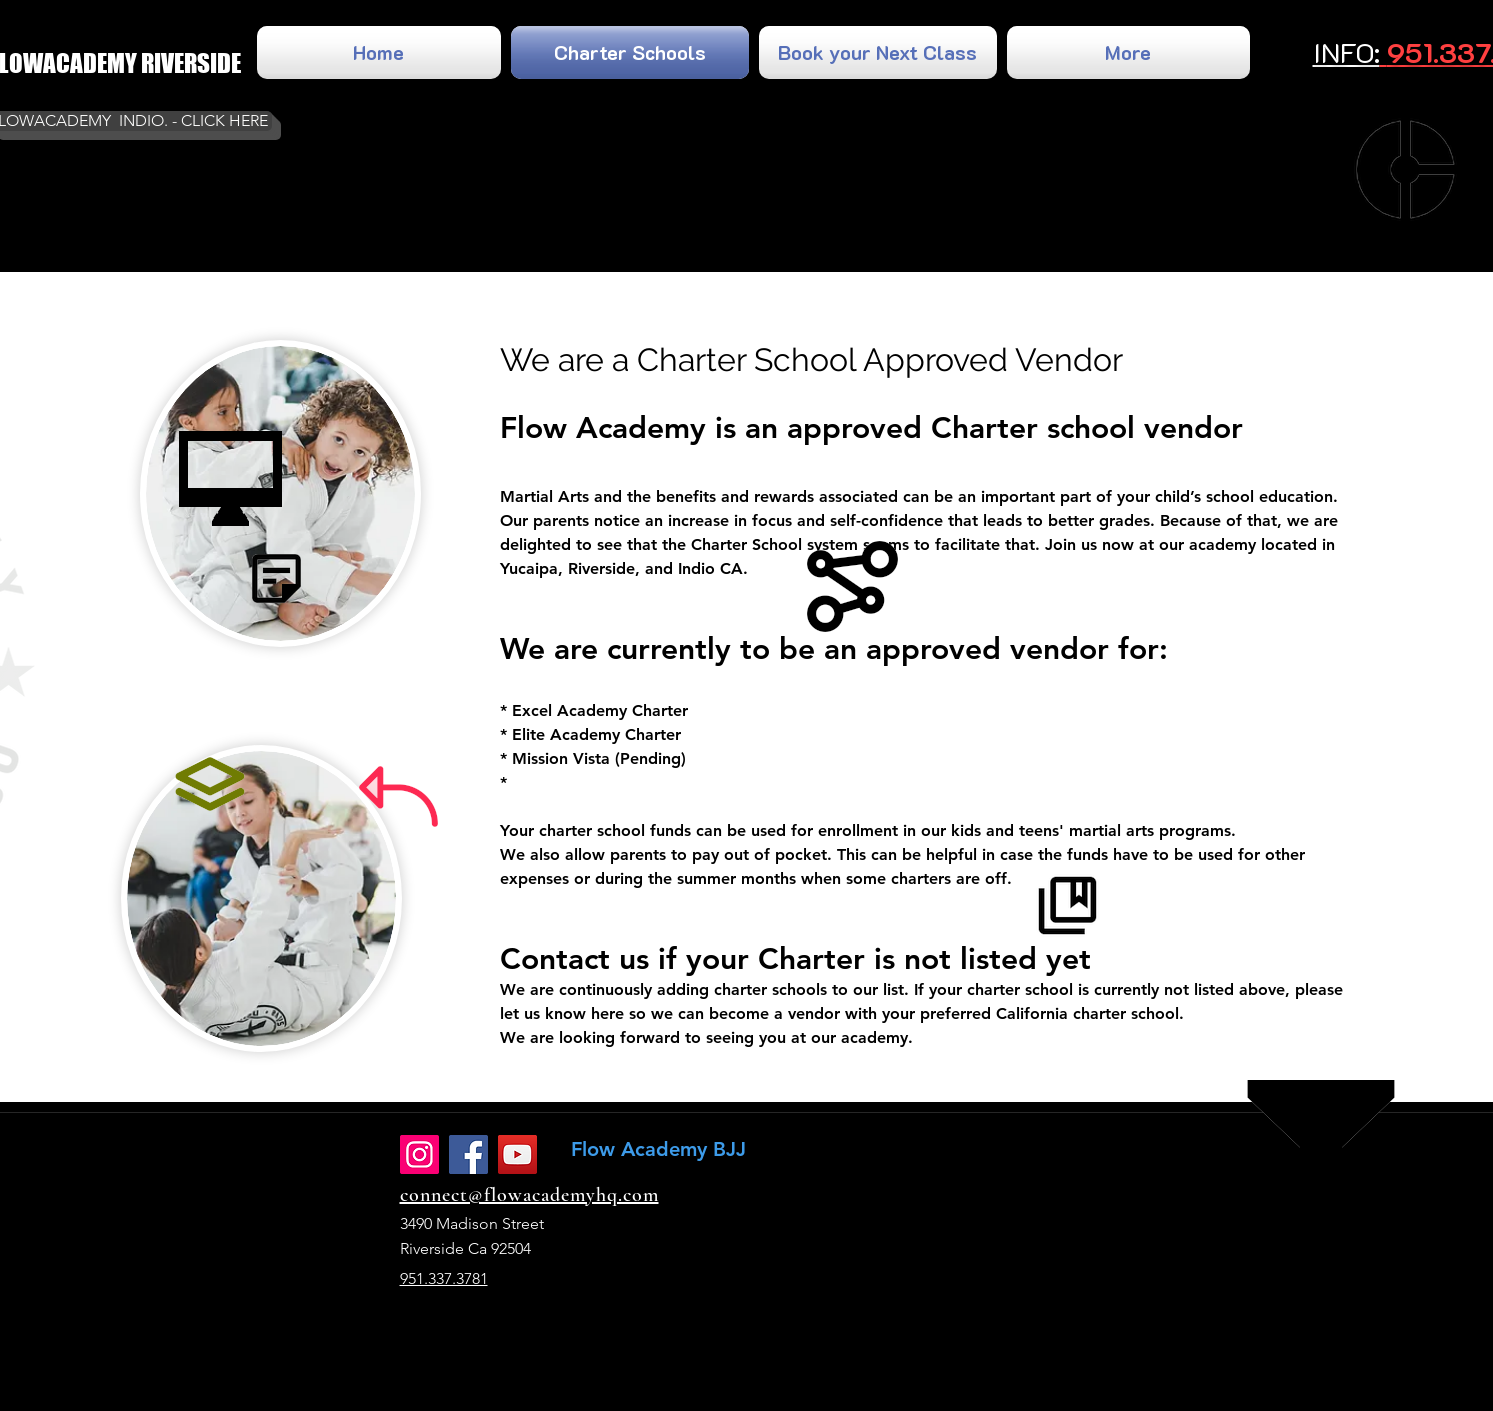  What do you see at coordinates (1405, 169) in the screenshot?
I see `view analytics or statistics breakdown` at bounding box center [1405, 169].